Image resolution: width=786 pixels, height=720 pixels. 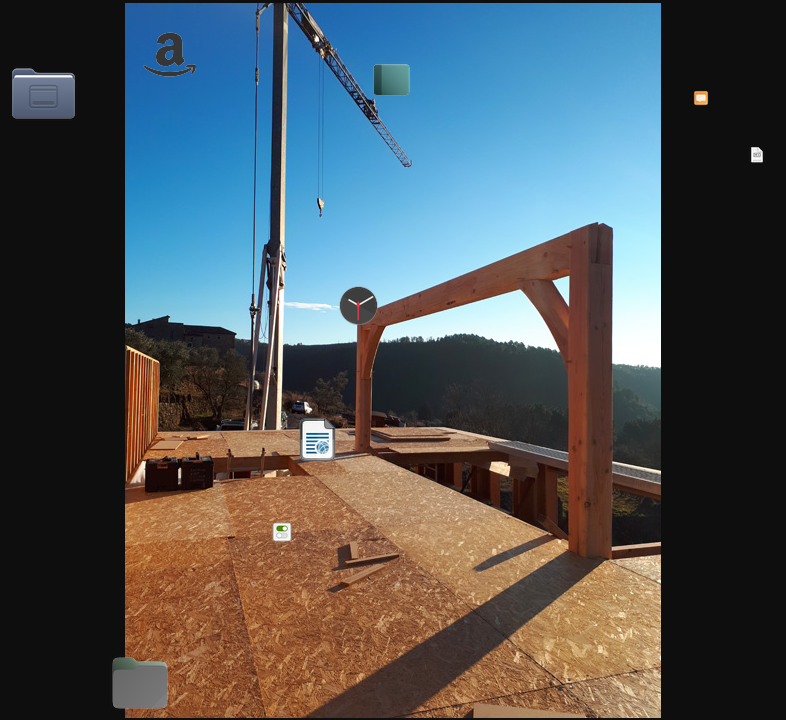 What do you see at coordinates (757, 155) in the screenshot?
I see `a markdown text file` at bounding box center [757, 155].